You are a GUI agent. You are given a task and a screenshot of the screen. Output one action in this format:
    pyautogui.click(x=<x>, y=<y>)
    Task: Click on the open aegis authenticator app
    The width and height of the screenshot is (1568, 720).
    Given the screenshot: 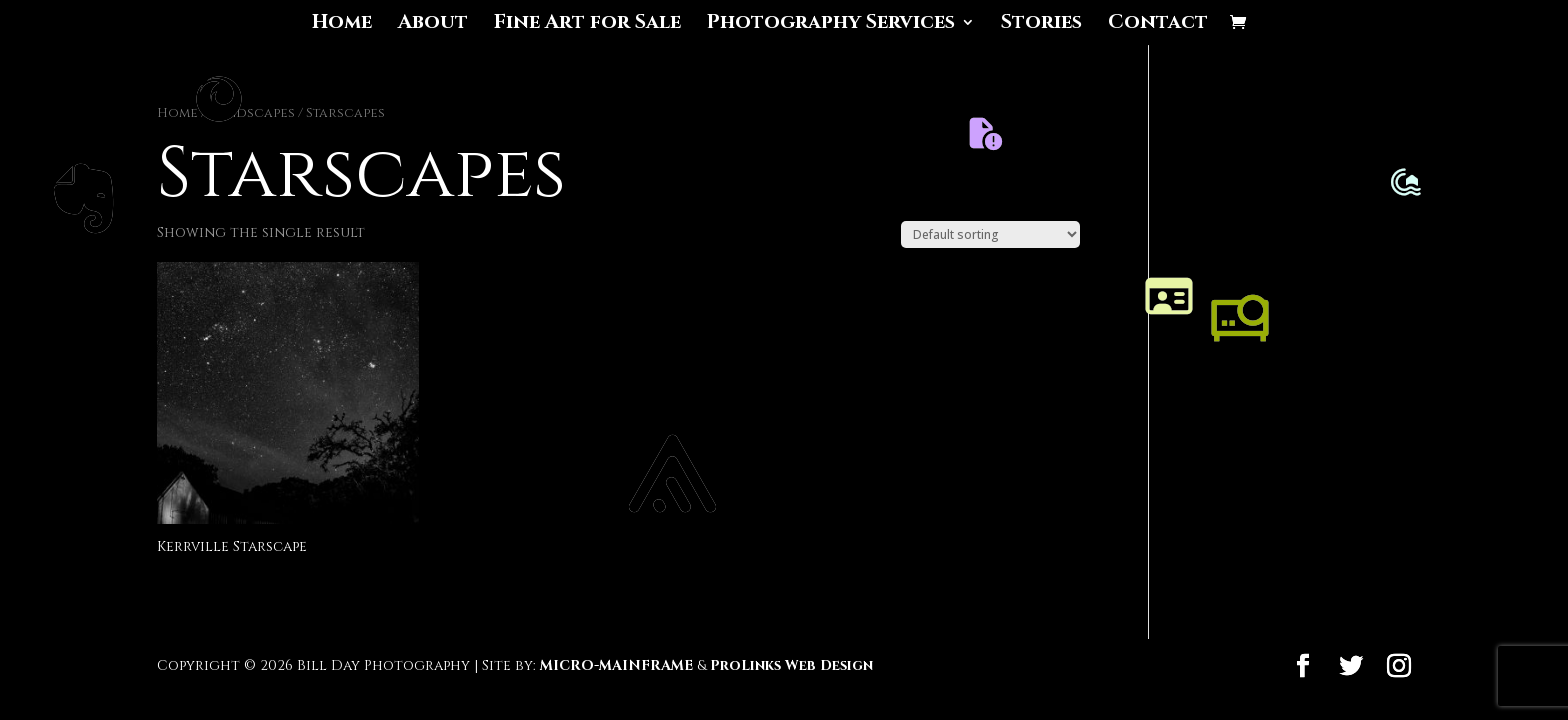 What is the action you would take?
    pyautogui.click(x=672, y=473)
    